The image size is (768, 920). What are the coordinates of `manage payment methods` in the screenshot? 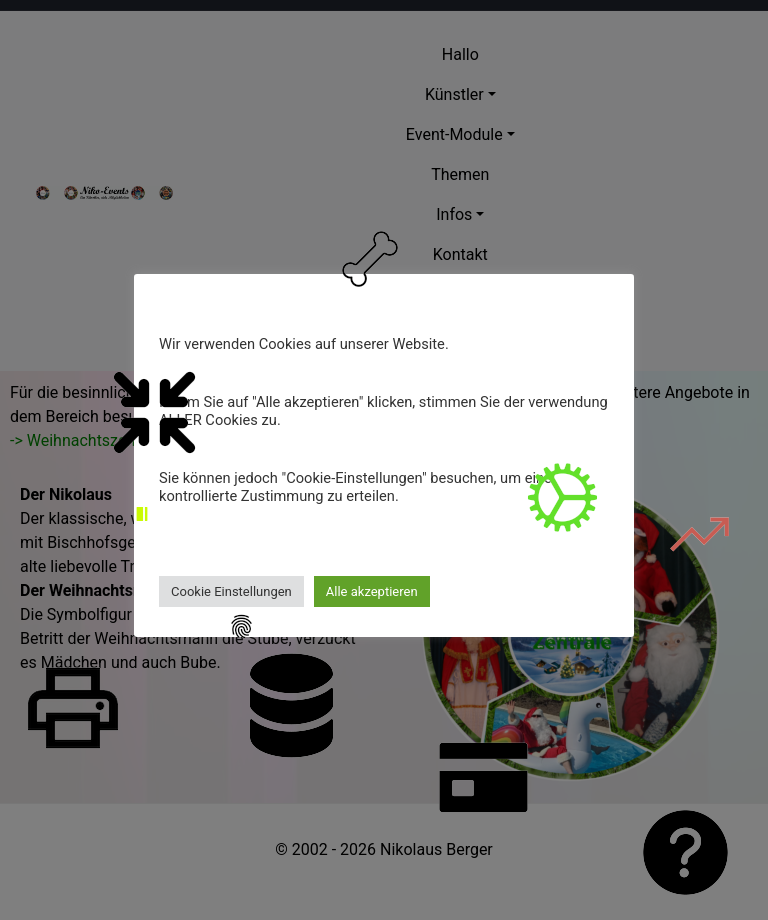 It's located at (483, 777).